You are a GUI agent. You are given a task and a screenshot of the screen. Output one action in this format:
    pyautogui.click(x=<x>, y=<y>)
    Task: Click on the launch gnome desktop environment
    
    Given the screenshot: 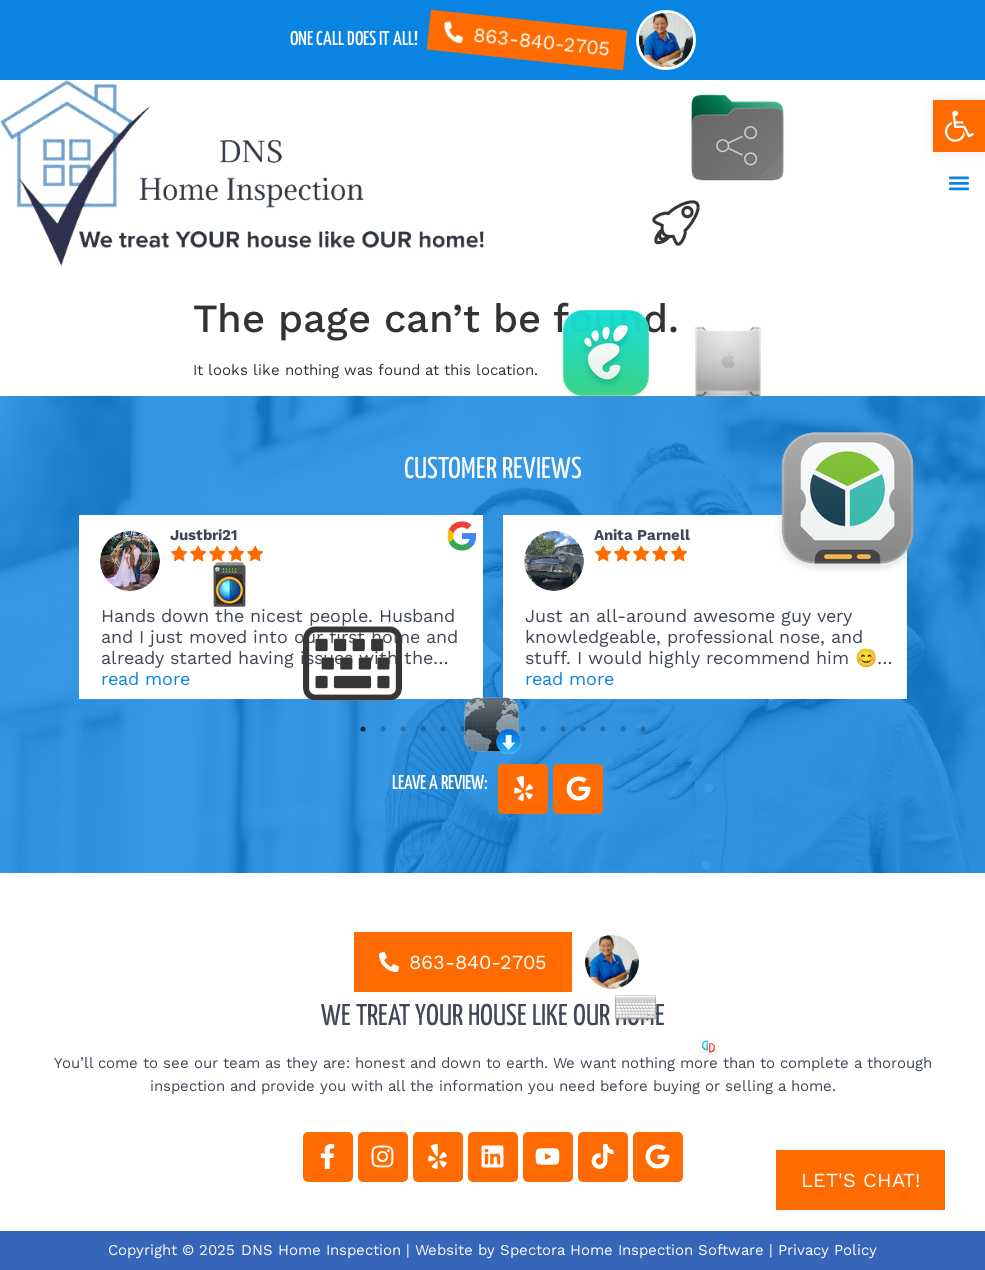 What is the action you would take?
    pyautogui.click(x=606, y=353)
    